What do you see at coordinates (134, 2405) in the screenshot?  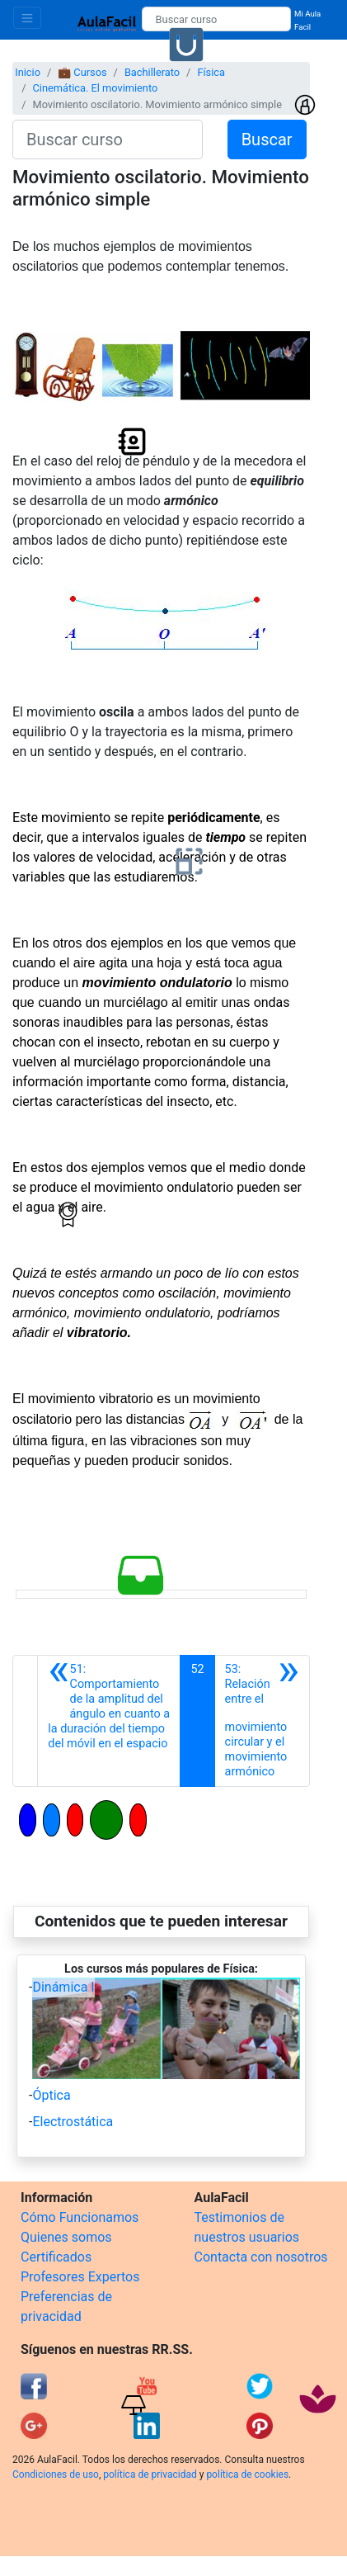 I see `toggle desk lamp or reading light` at bounding box center [134, 2405].